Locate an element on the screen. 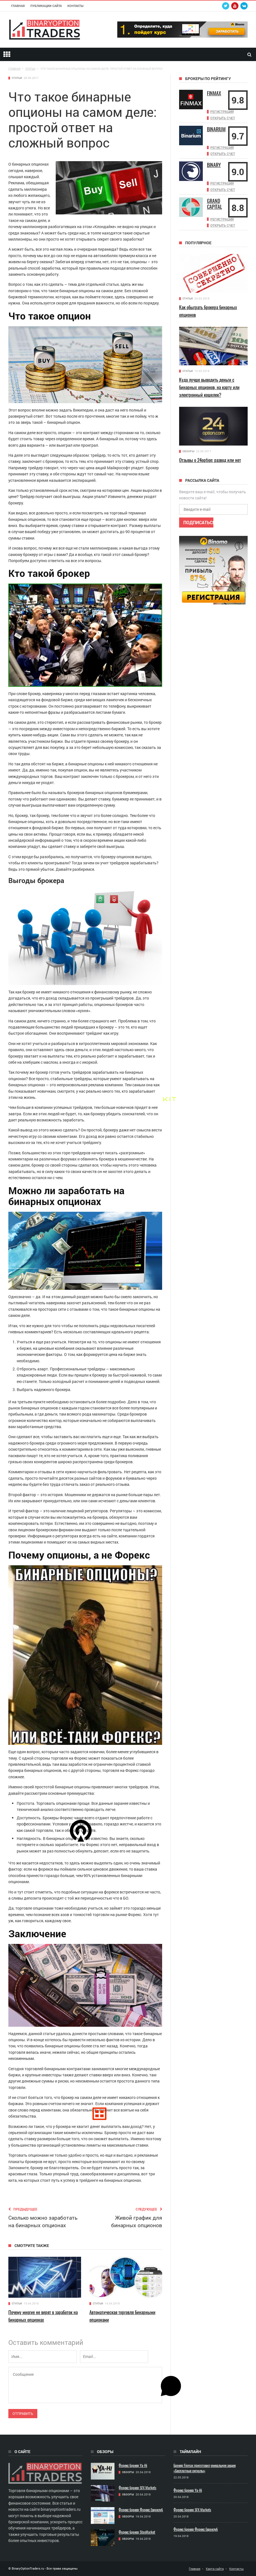  open chat or messaging is located at coordinates (171, 2386).